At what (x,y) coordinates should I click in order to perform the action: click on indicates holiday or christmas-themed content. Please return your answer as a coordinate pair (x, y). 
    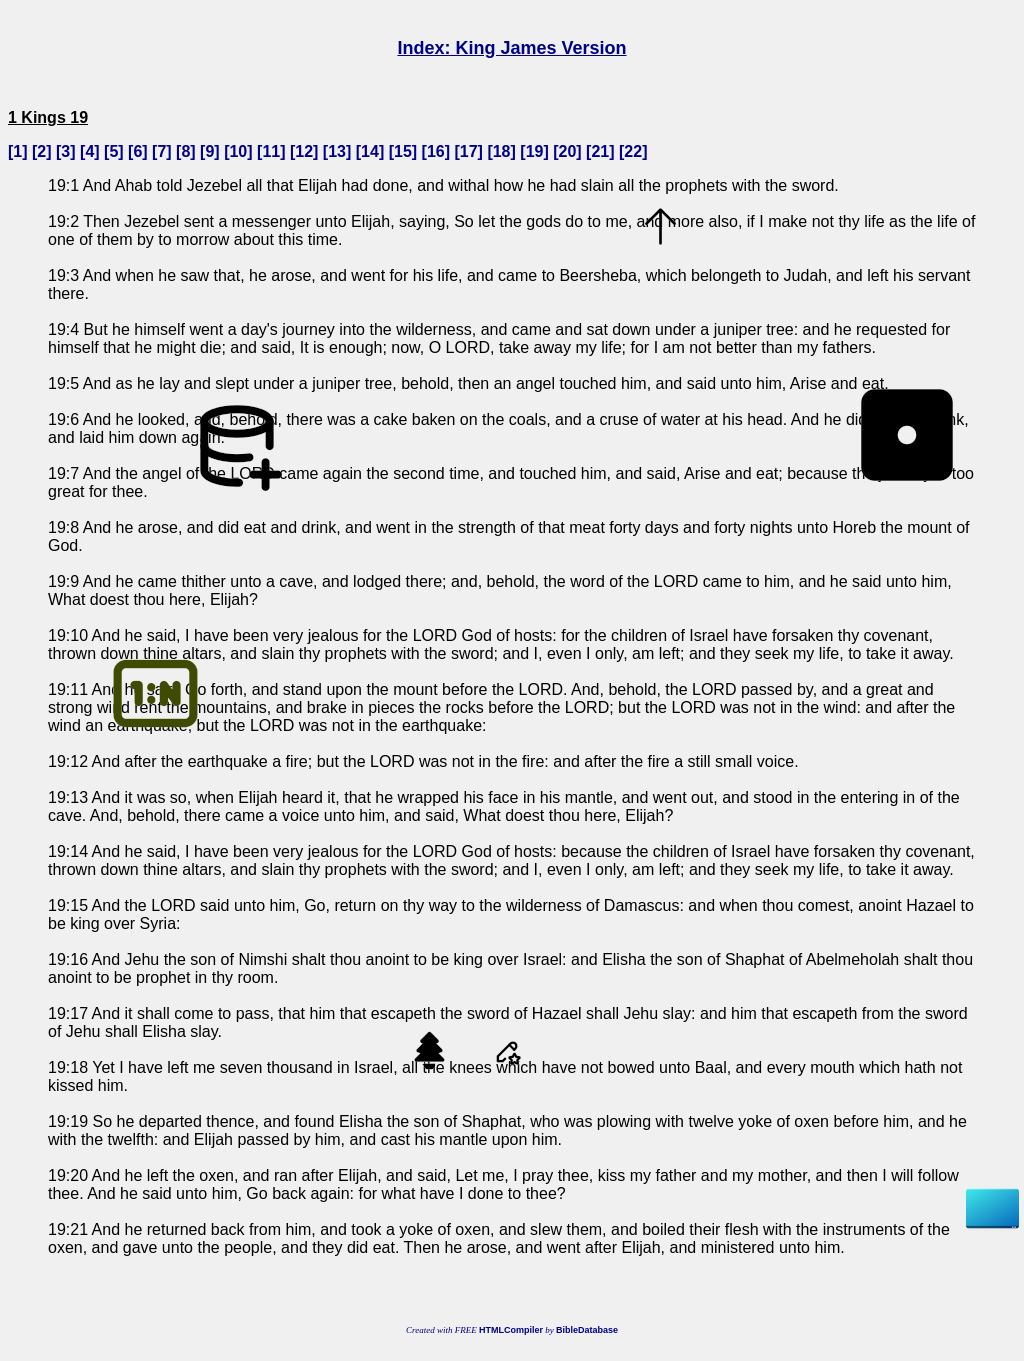
    Looking at the image, I should click on (429, 1050).